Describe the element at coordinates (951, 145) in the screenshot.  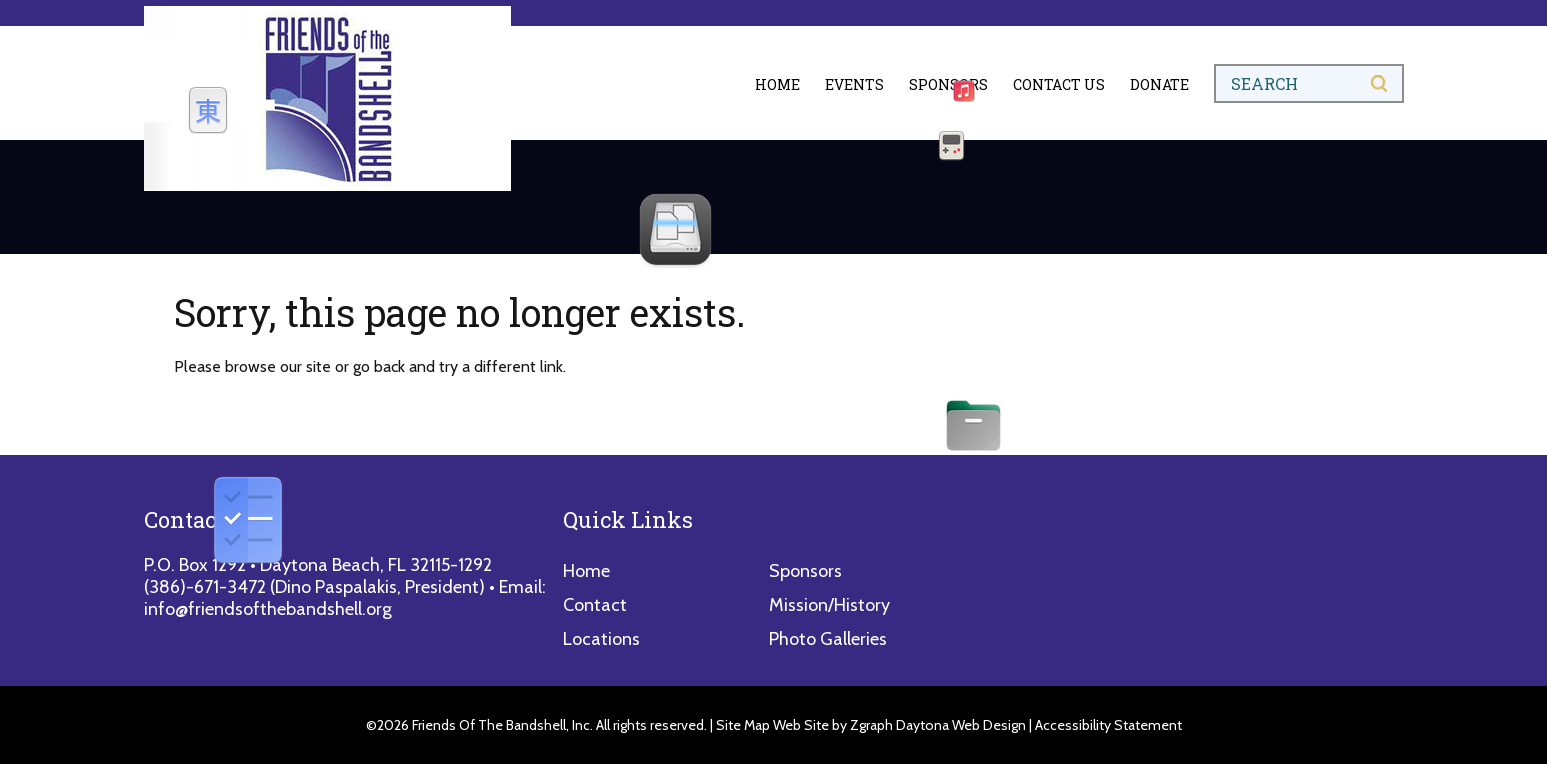
I see `open the games app` at that location.